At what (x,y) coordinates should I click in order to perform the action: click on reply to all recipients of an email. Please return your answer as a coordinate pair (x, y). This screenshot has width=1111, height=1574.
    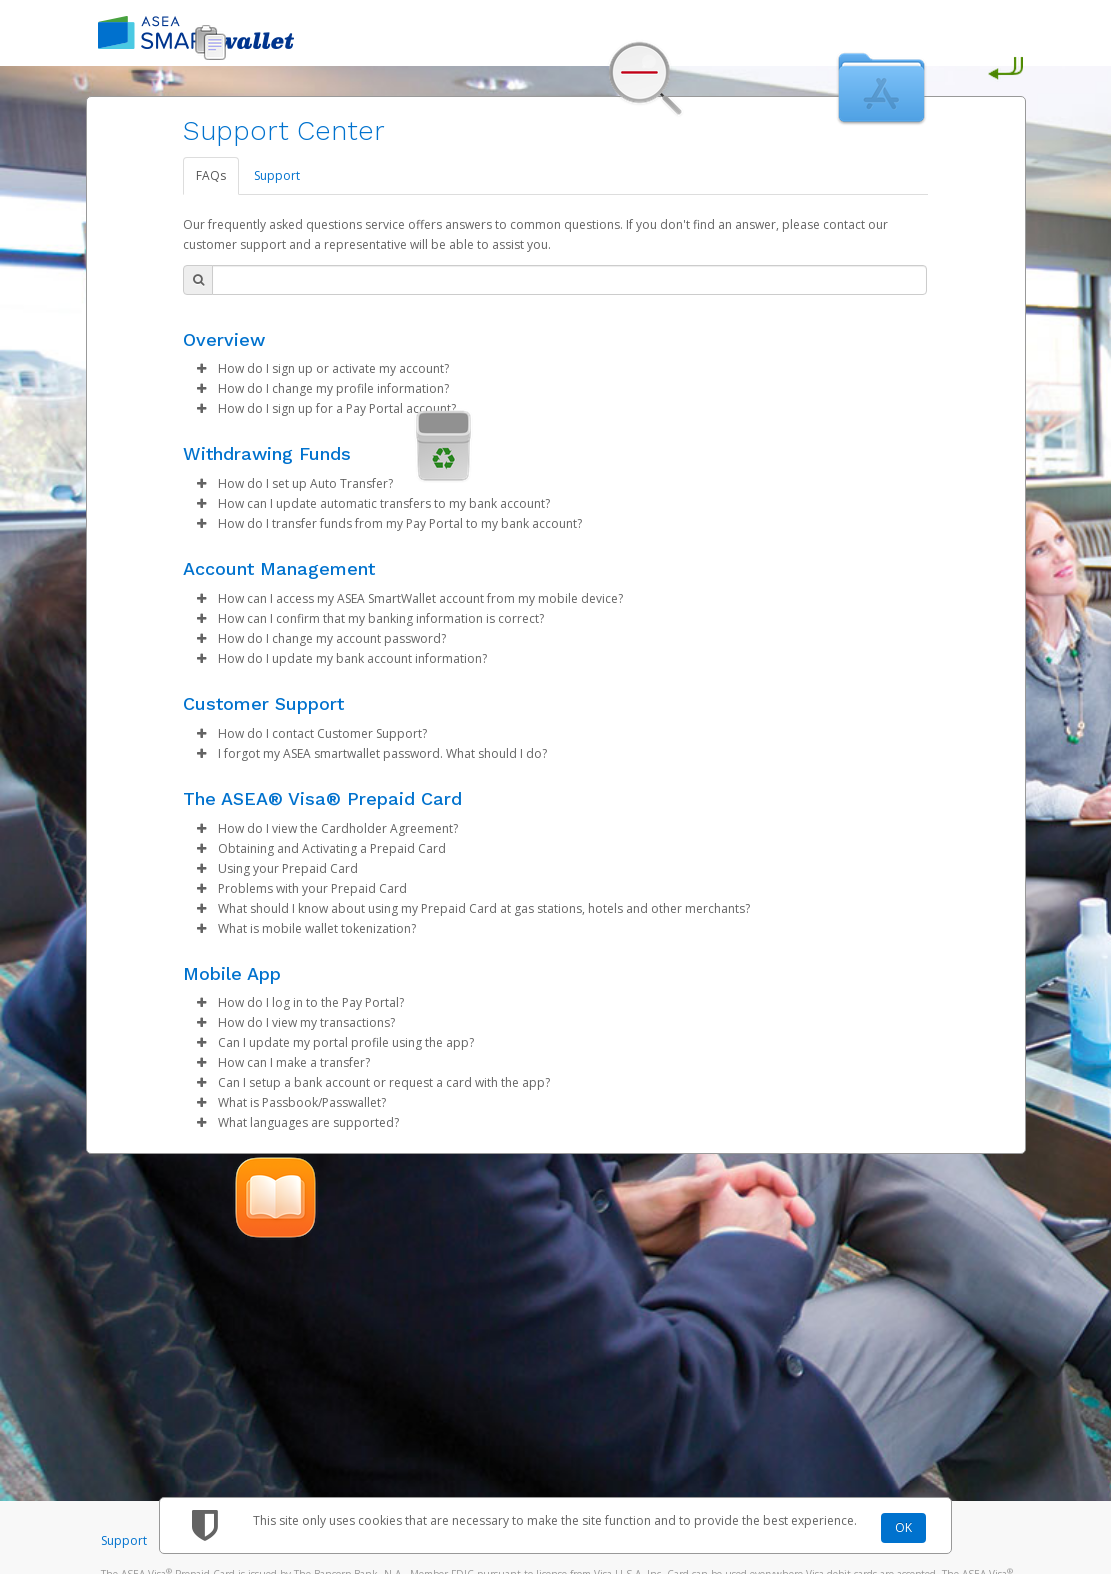
    Looking at the image, I should click on (1005, 66).